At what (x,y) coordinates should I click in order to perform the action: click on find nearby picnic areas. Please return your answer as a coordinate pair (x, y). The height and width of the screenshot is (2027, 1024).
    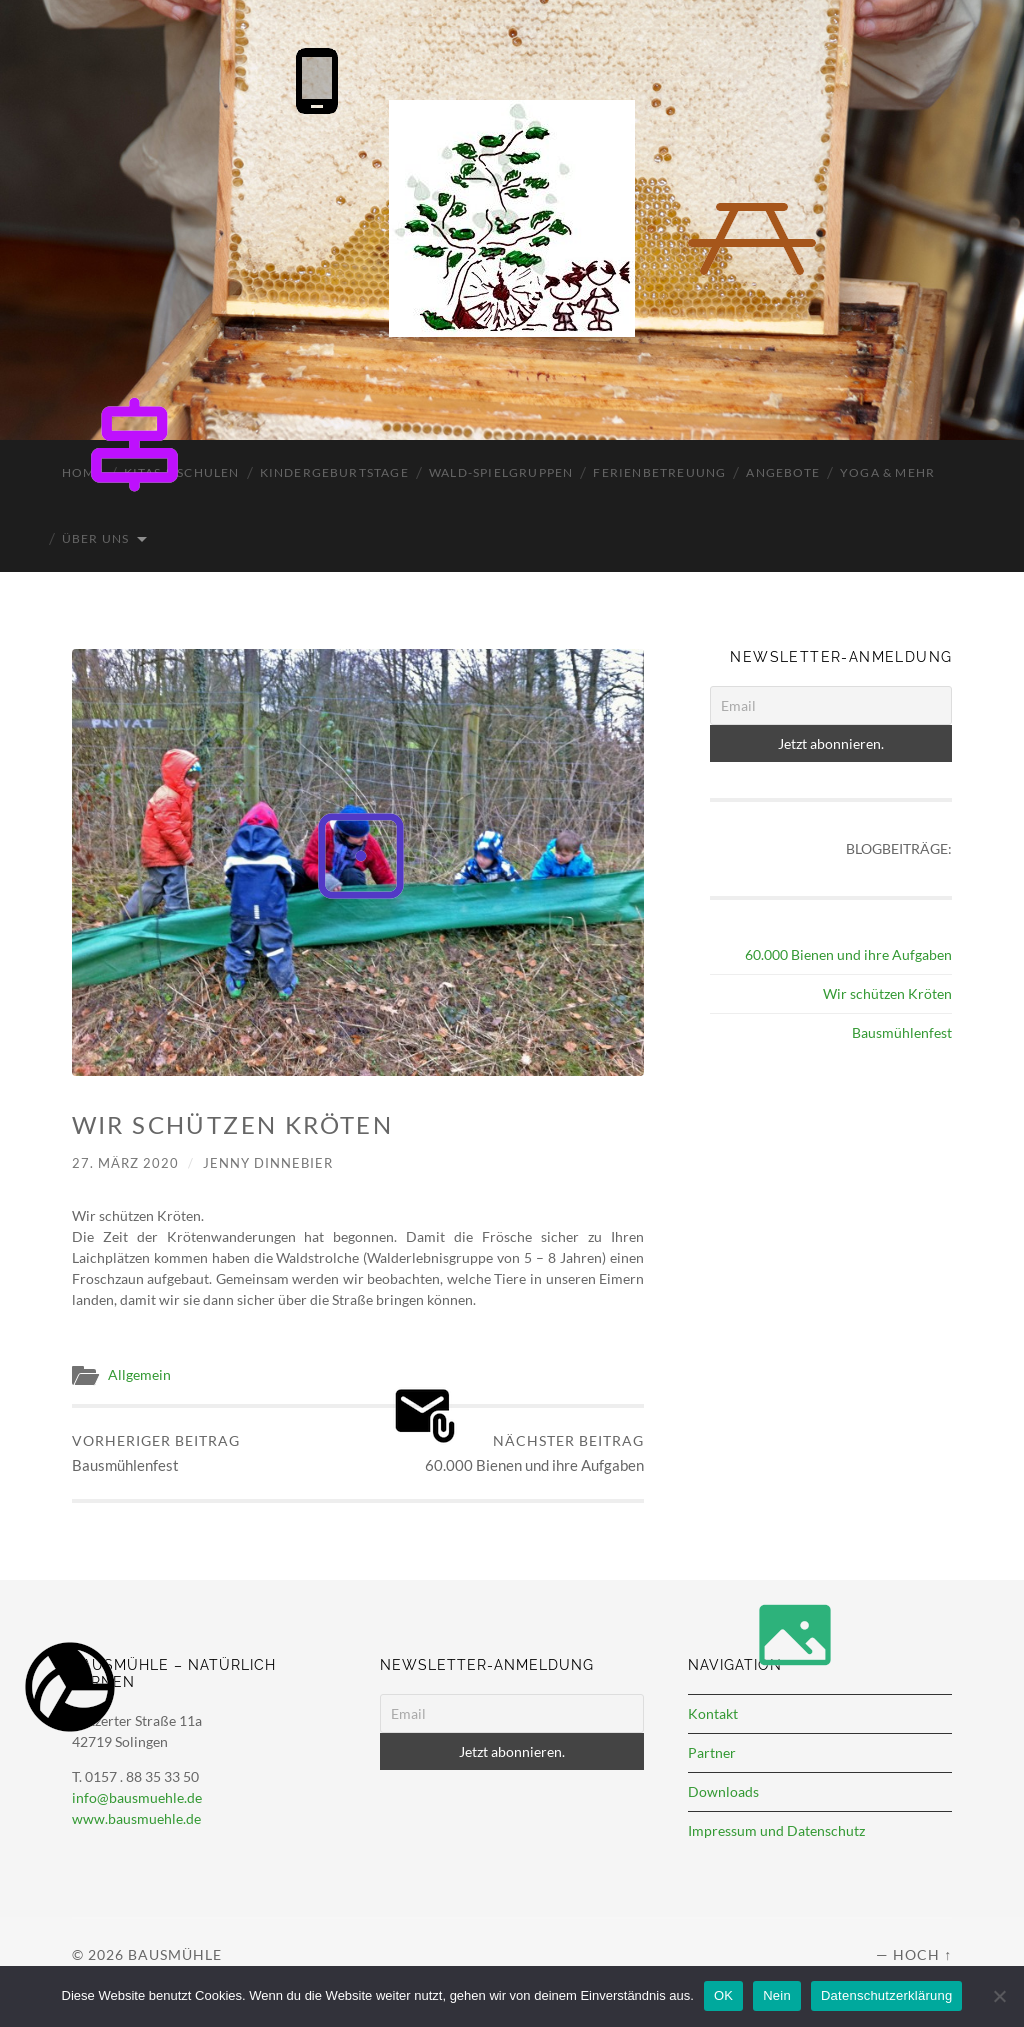
    Looking at the image, I should click on (752, 239).